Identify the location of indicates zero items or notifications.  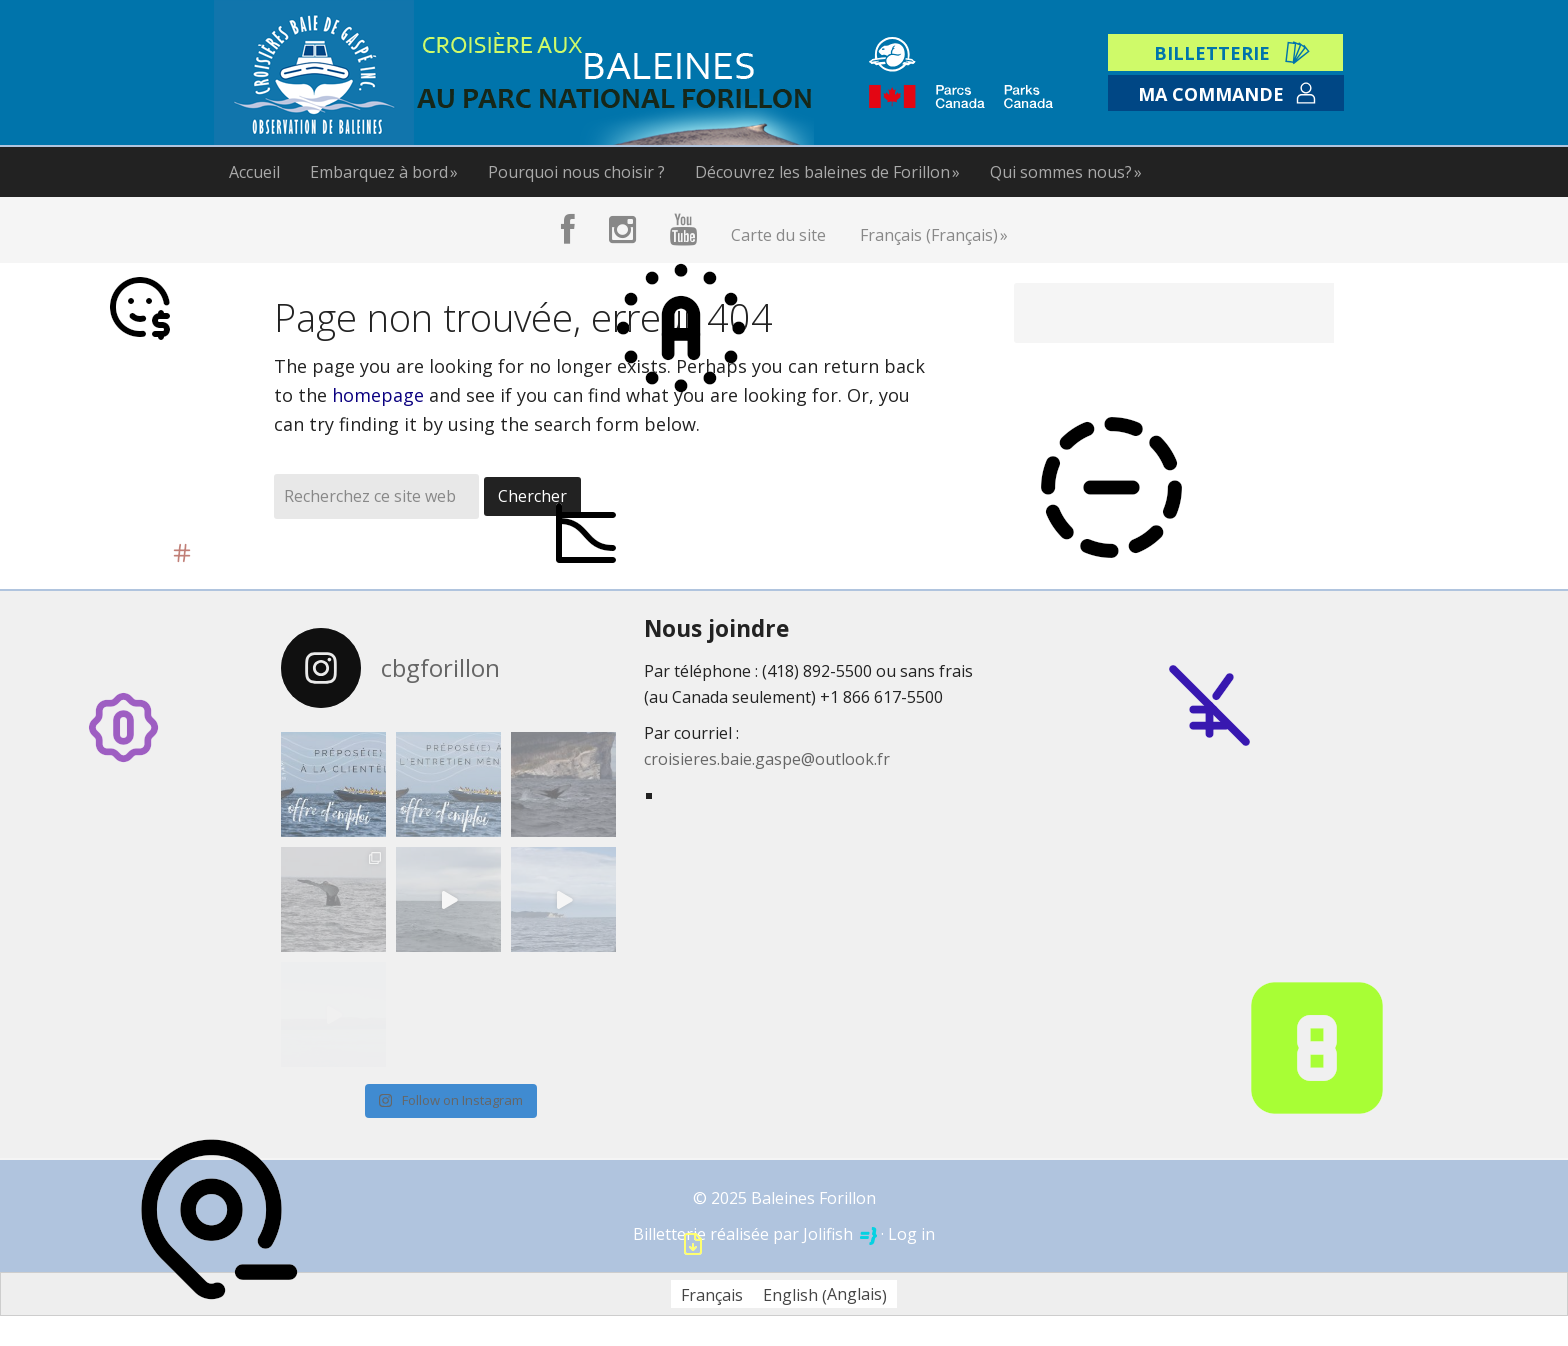
(123, 727).